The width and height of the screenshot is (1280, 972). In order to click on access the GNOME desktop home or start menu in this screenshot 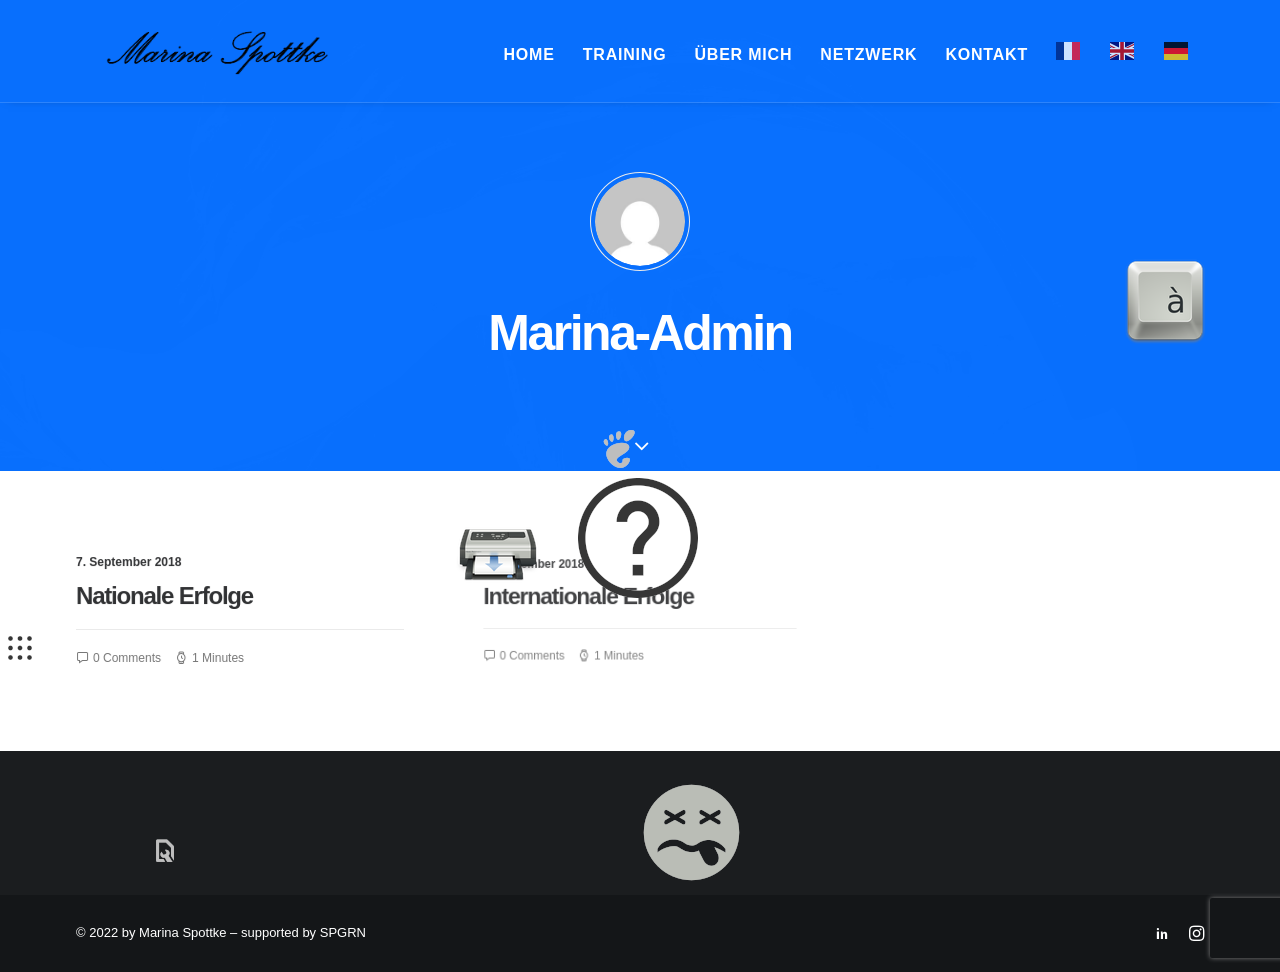, I will do `click(618, 449)`.